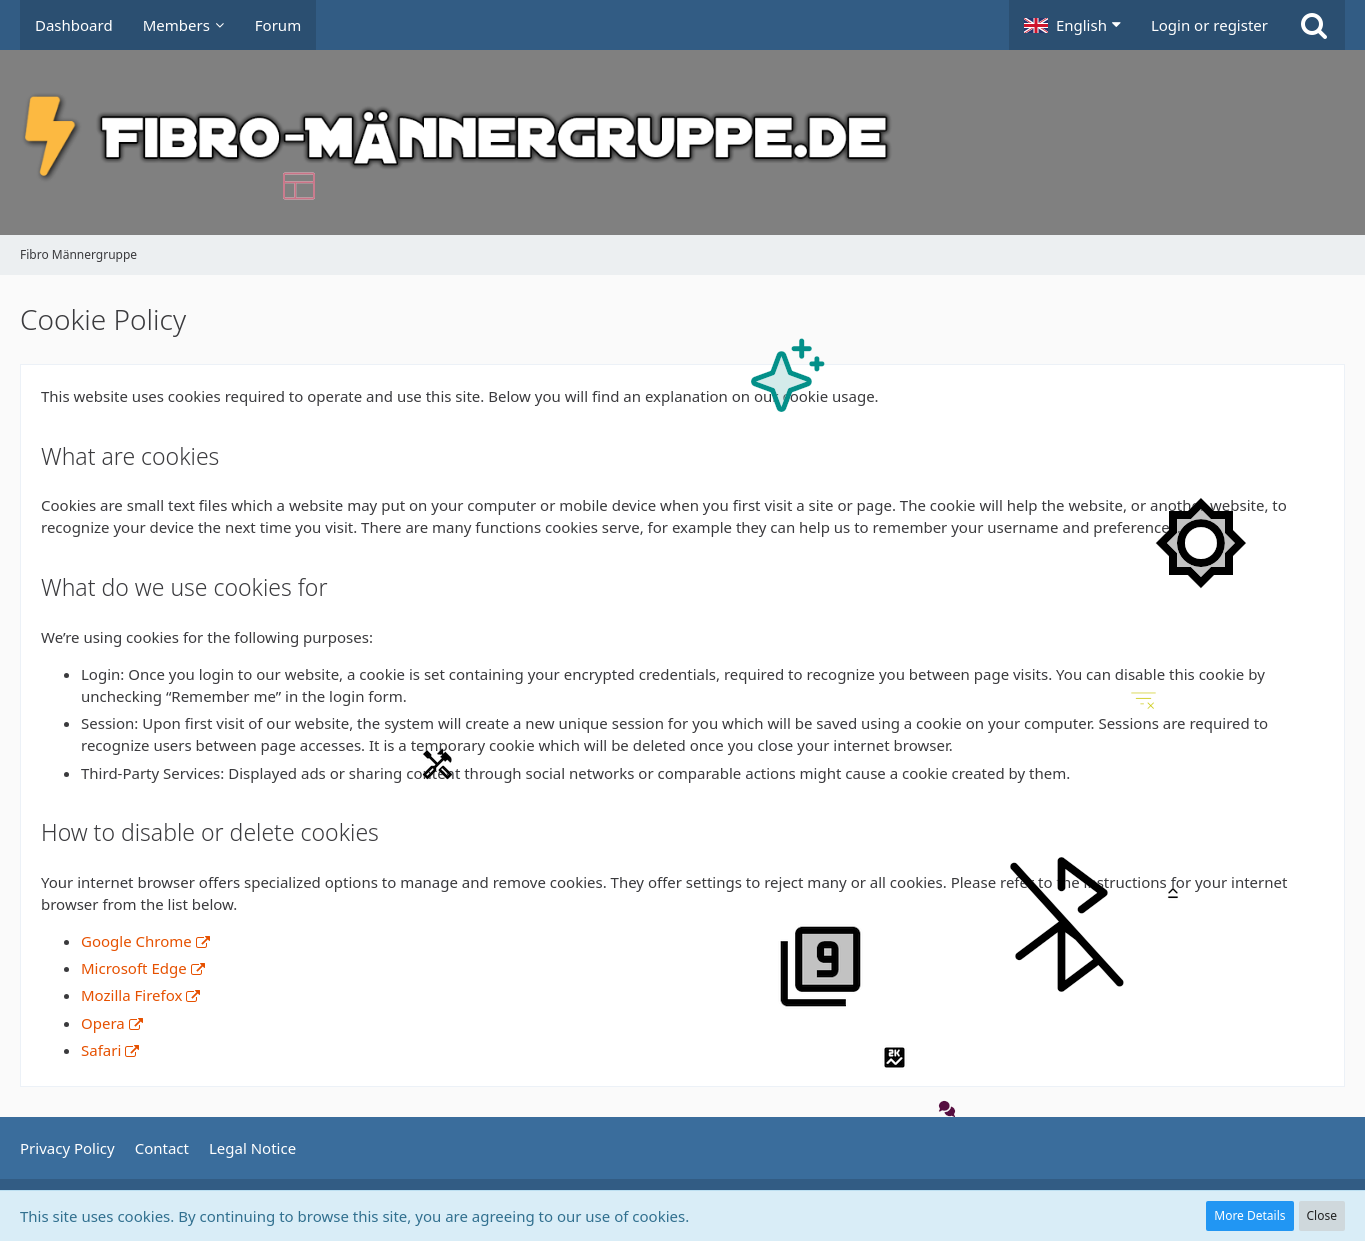 This screenshot has height=1241, width=1365. I want to click on open chat or messaging, so click(947, 1109).